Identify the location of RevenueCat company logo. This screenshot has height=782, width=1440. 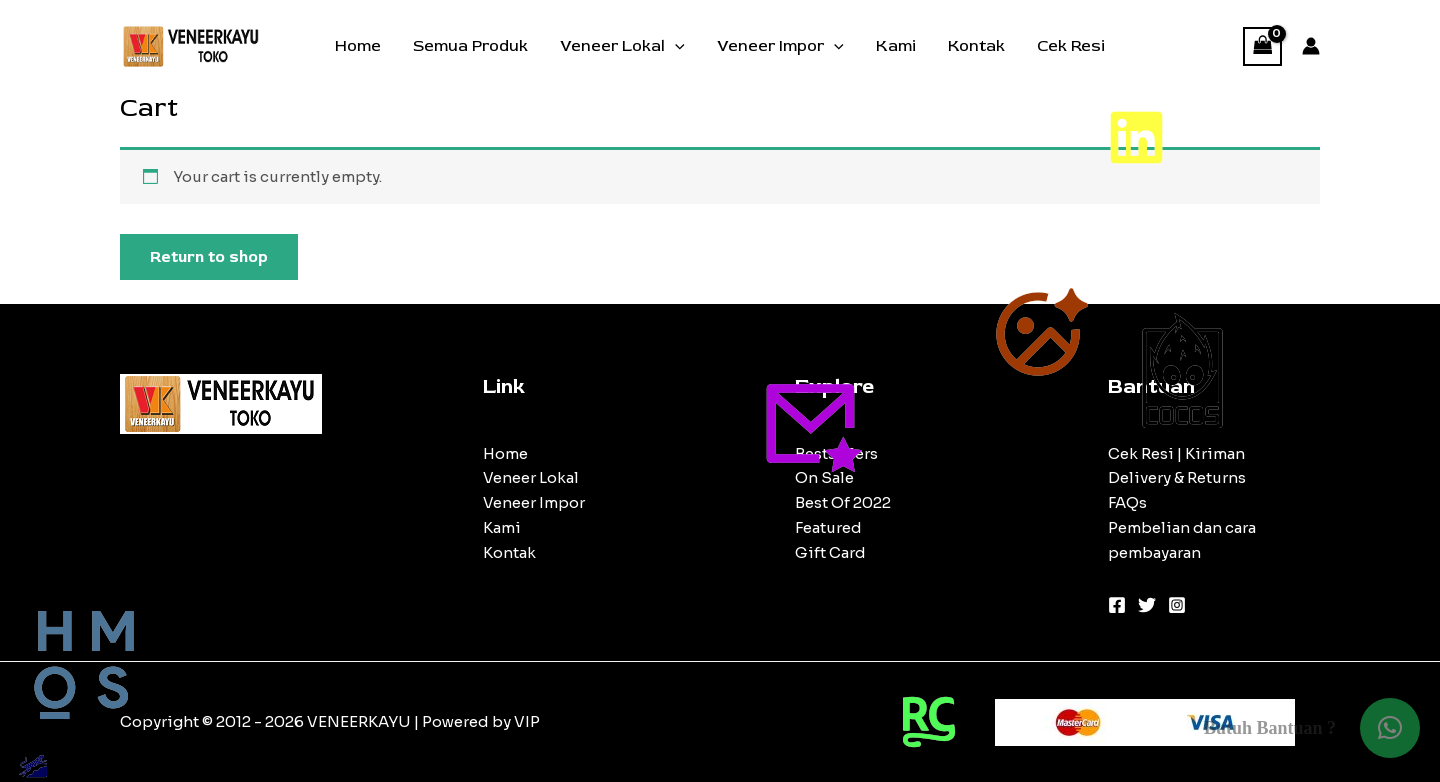
(929, 722).